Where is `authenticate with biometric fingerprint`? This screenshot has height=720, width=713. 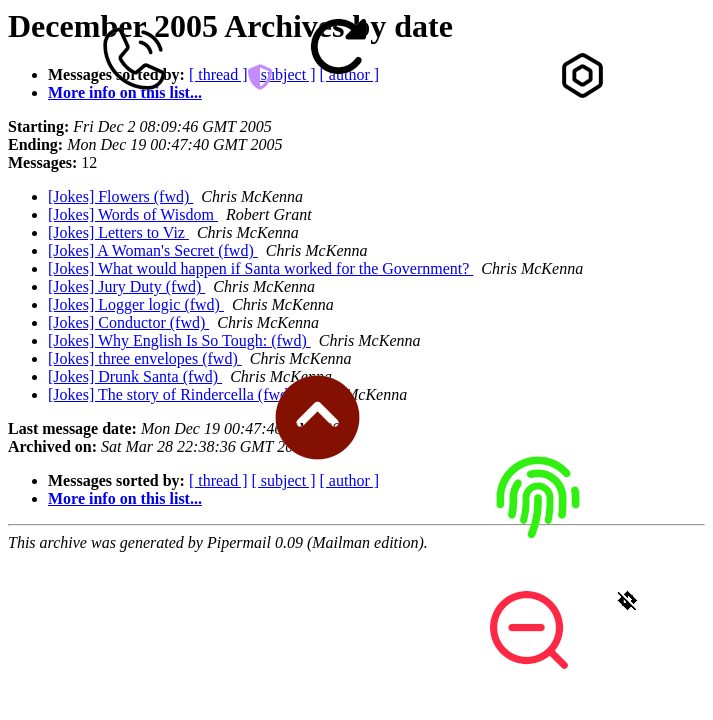 authenticate with biometric fingerprint is located at coordinates (538, 498).